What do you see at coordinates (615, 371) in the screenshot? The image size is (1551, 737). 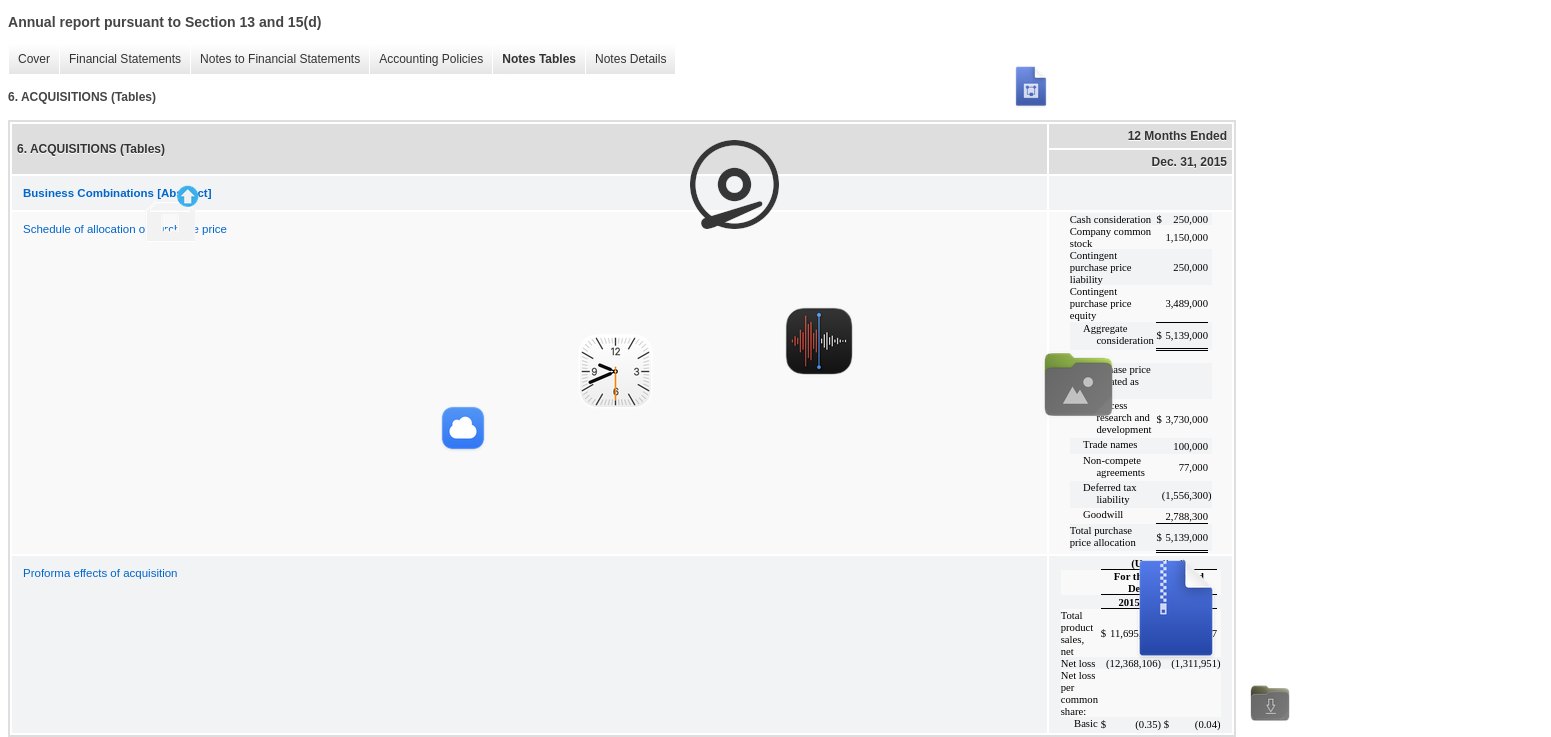 I see `open date and time settings` at bounding box center [615, 371].